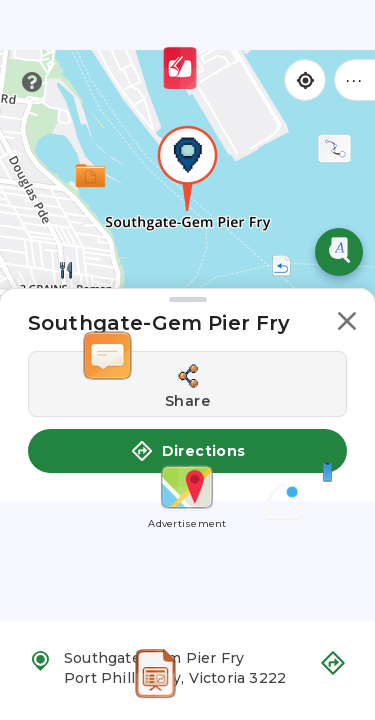 The height and width of the screenshot is (720, 375). What do you see at coordinates (339, 247) in the screenshot?
I see `an OpenType font file` at bounding box center [339, 247].